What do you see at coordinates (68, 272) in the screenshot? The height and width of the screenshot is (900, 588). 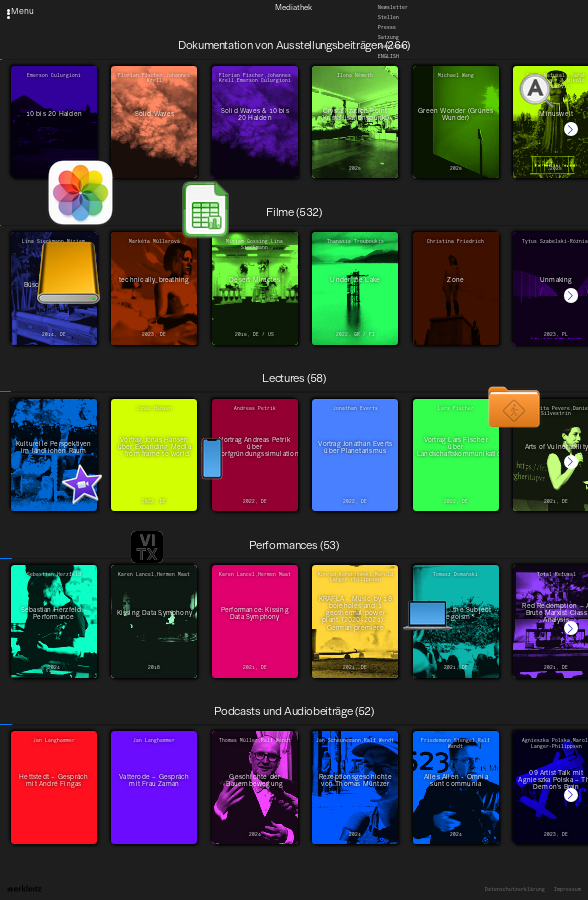 I see `access external USB hard drive` at bounding box center [68, 272].